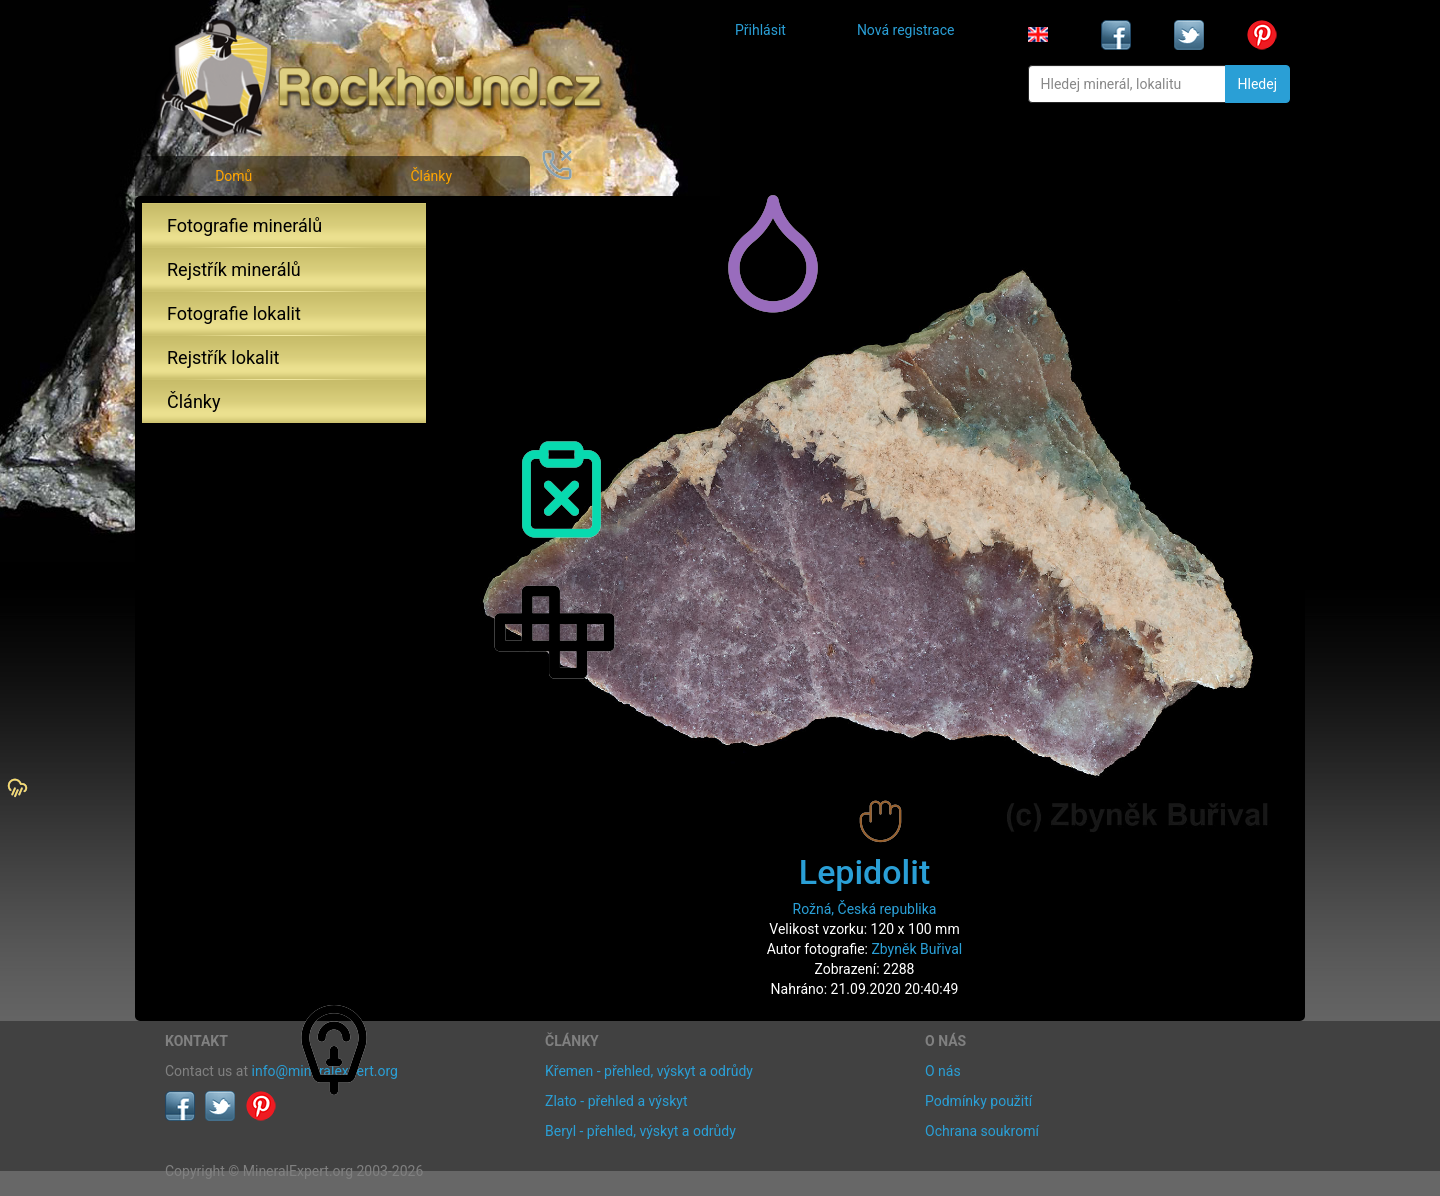  What do you see at coordinates (561, 489) in the screenshot?
I see `clear clipboard contents` at bounding box center [561, 489].